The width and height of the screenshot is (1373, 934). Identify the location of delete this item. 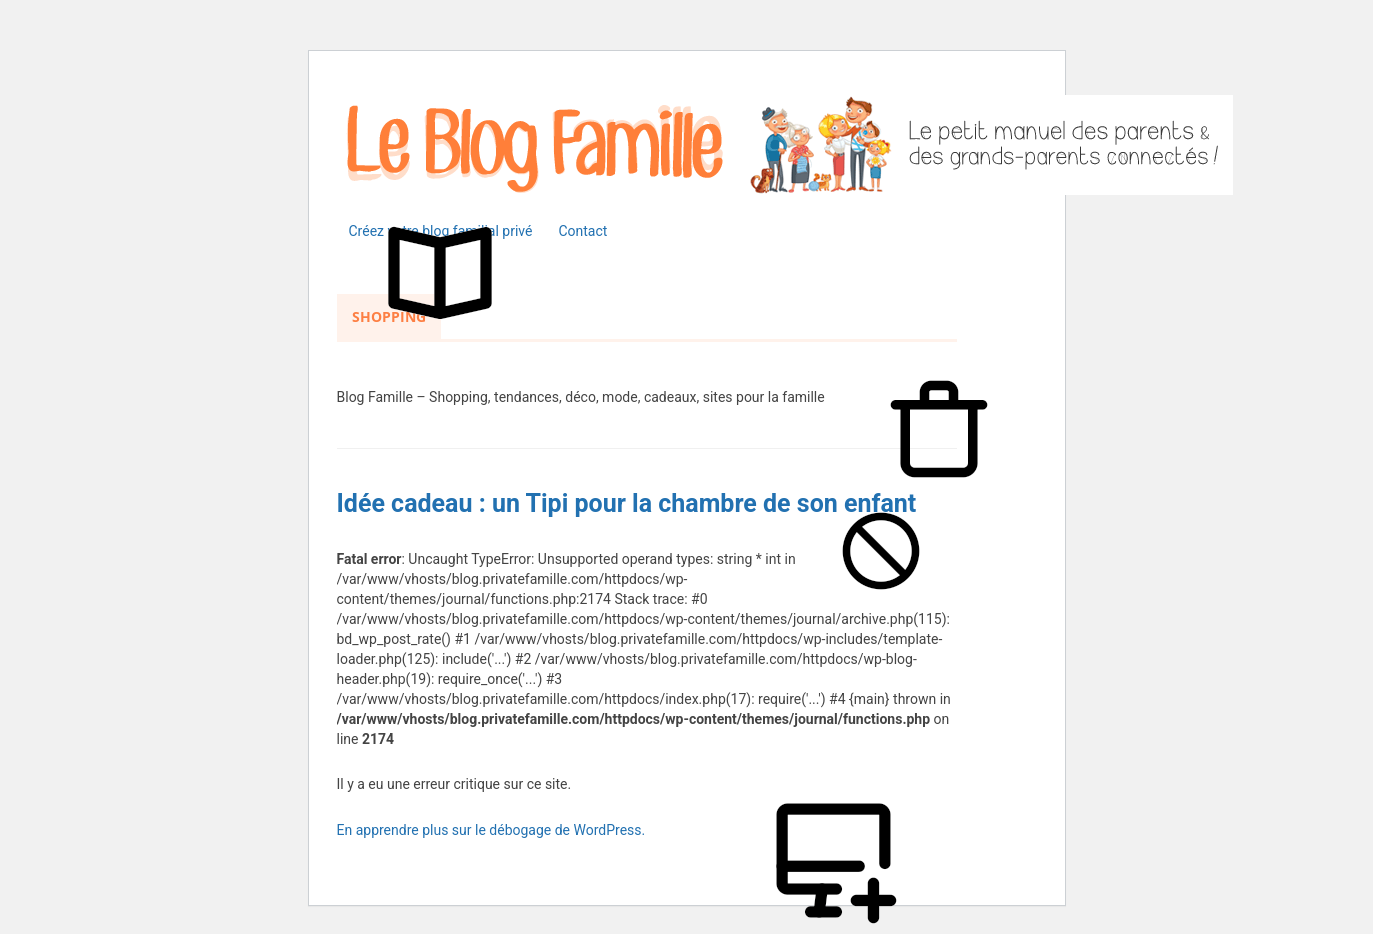
(939, 429).